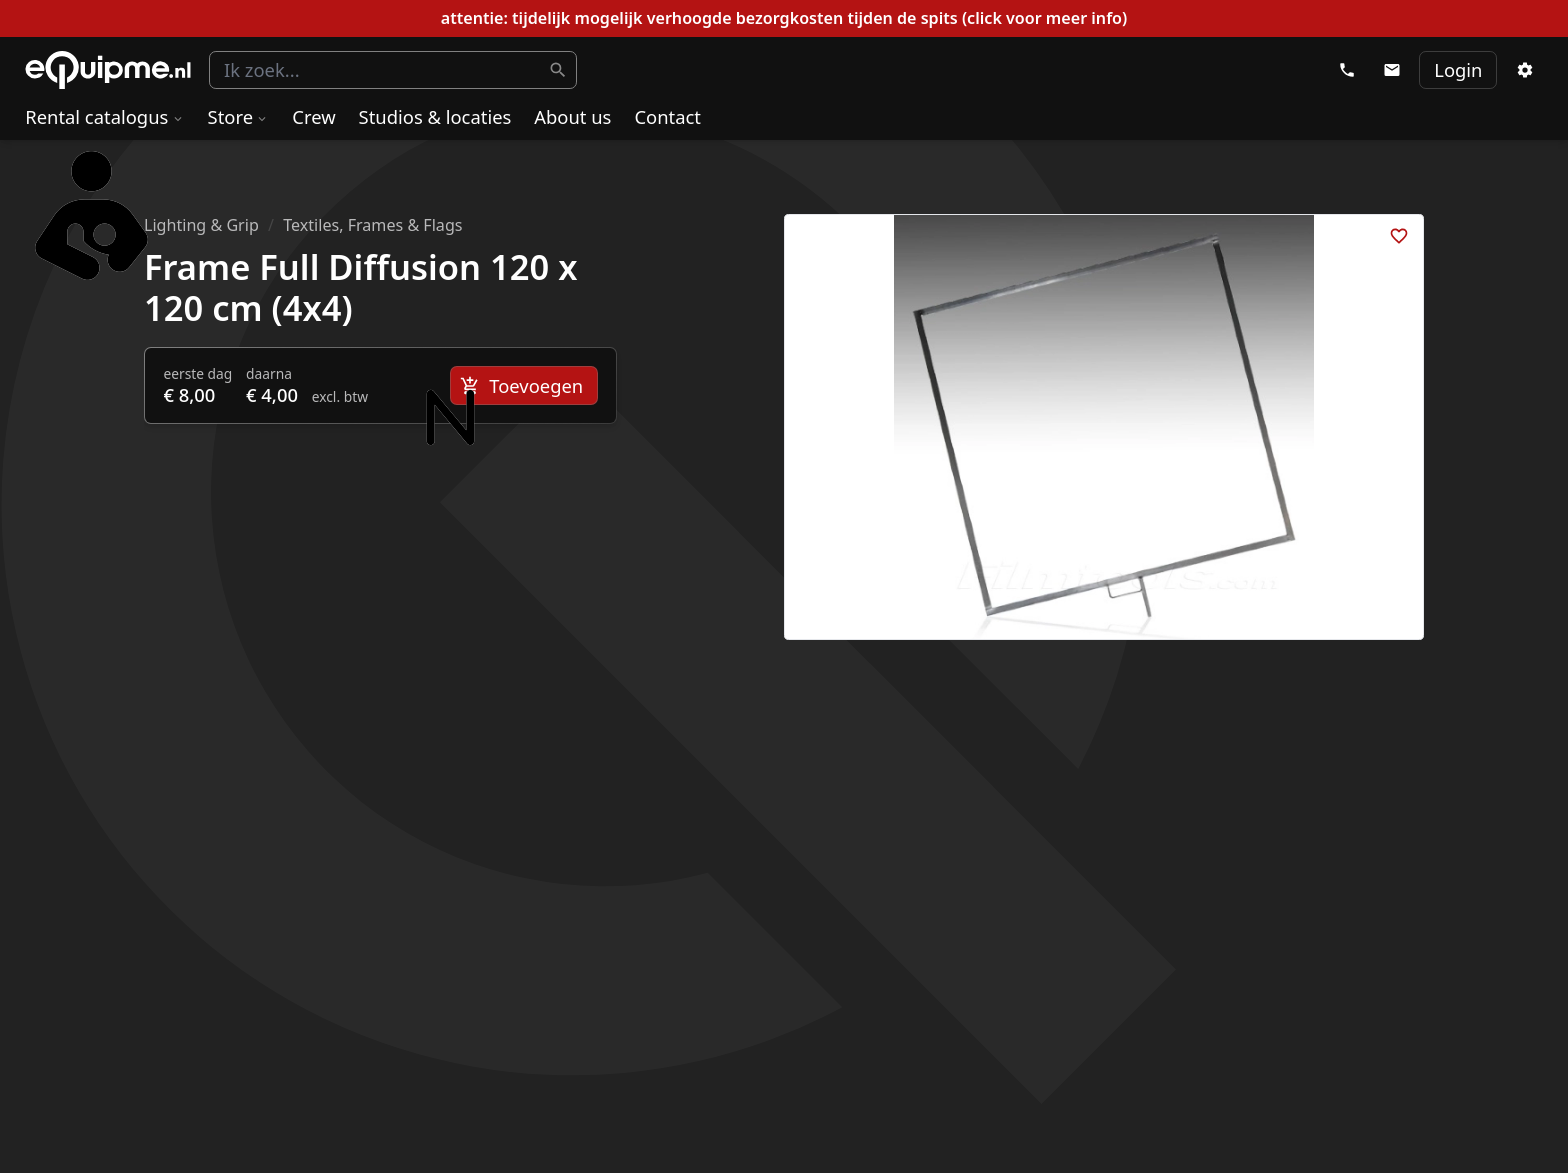 This screenshot has height=1173, width=1568. I want to click on indicates the letter "n" in alphabetical navigation or sorting, so click(450, 417).